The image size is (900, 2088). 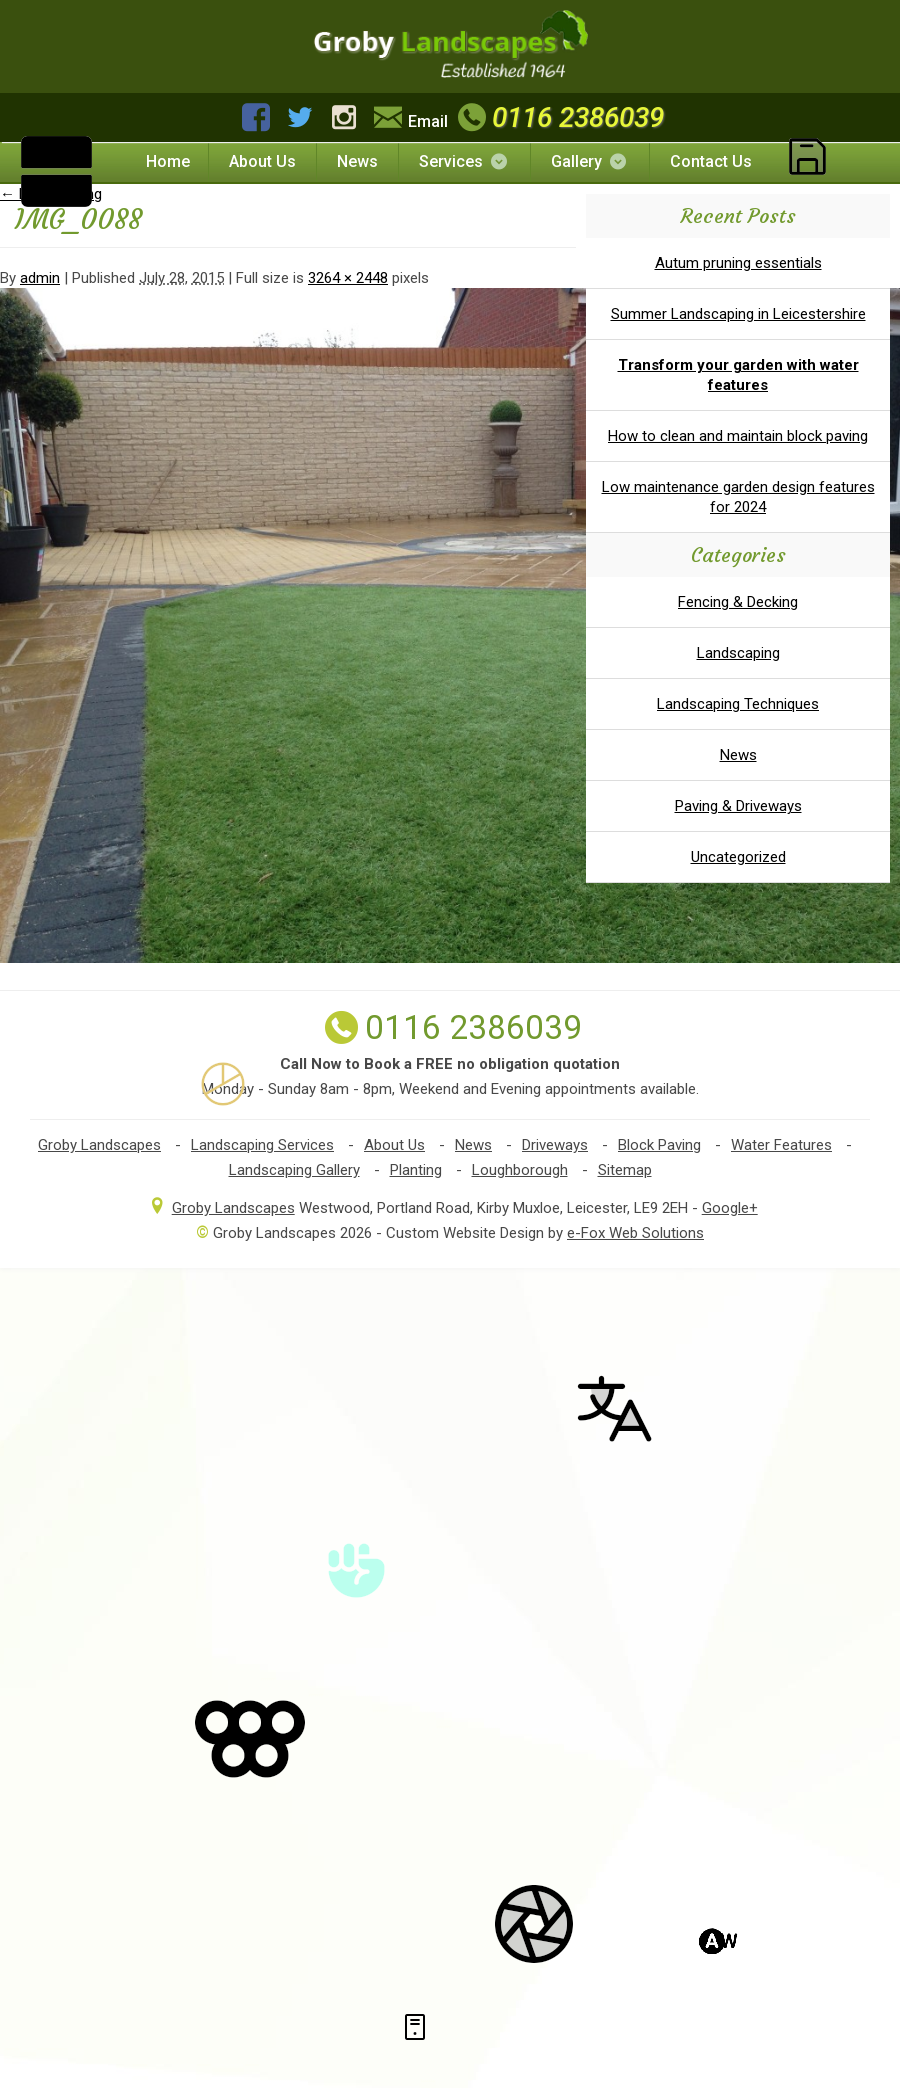 I want to click on access server or desktop computer settings, so click(x=415, y=2027).